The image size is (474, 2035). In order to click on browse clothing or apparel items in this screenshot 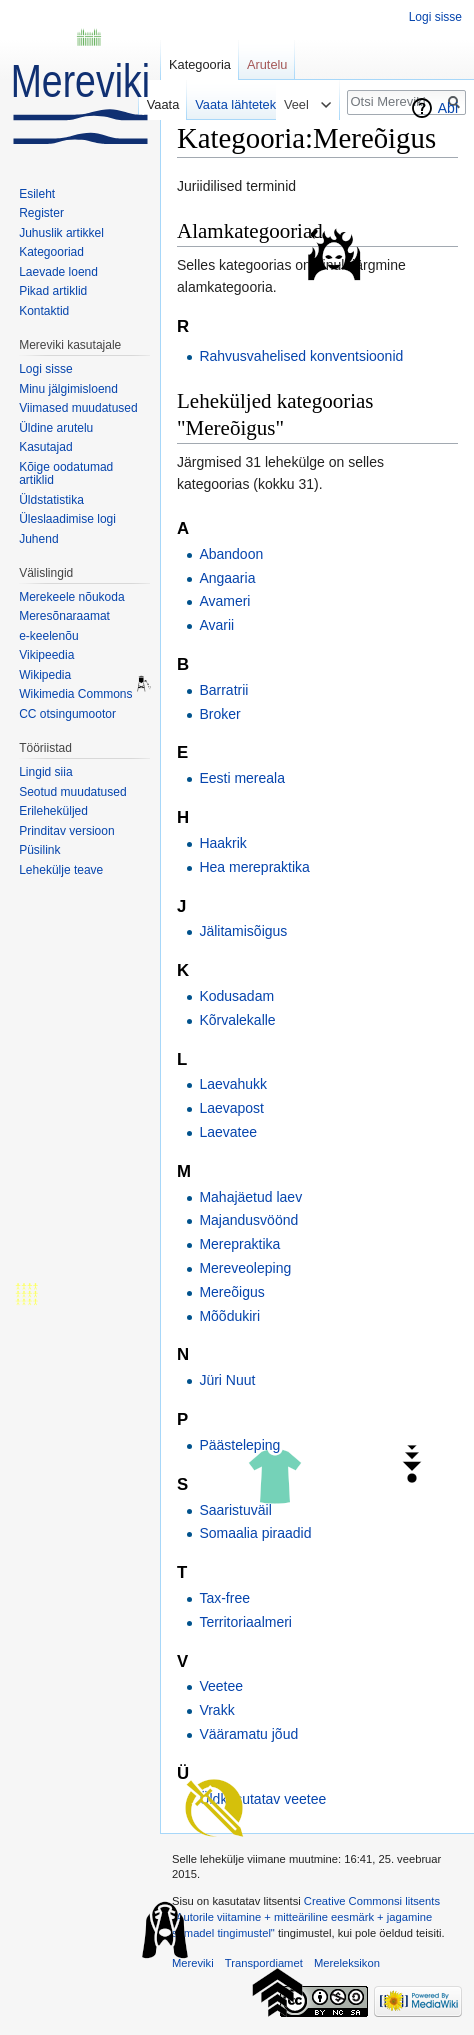, I will do `click(275, 1476)`.